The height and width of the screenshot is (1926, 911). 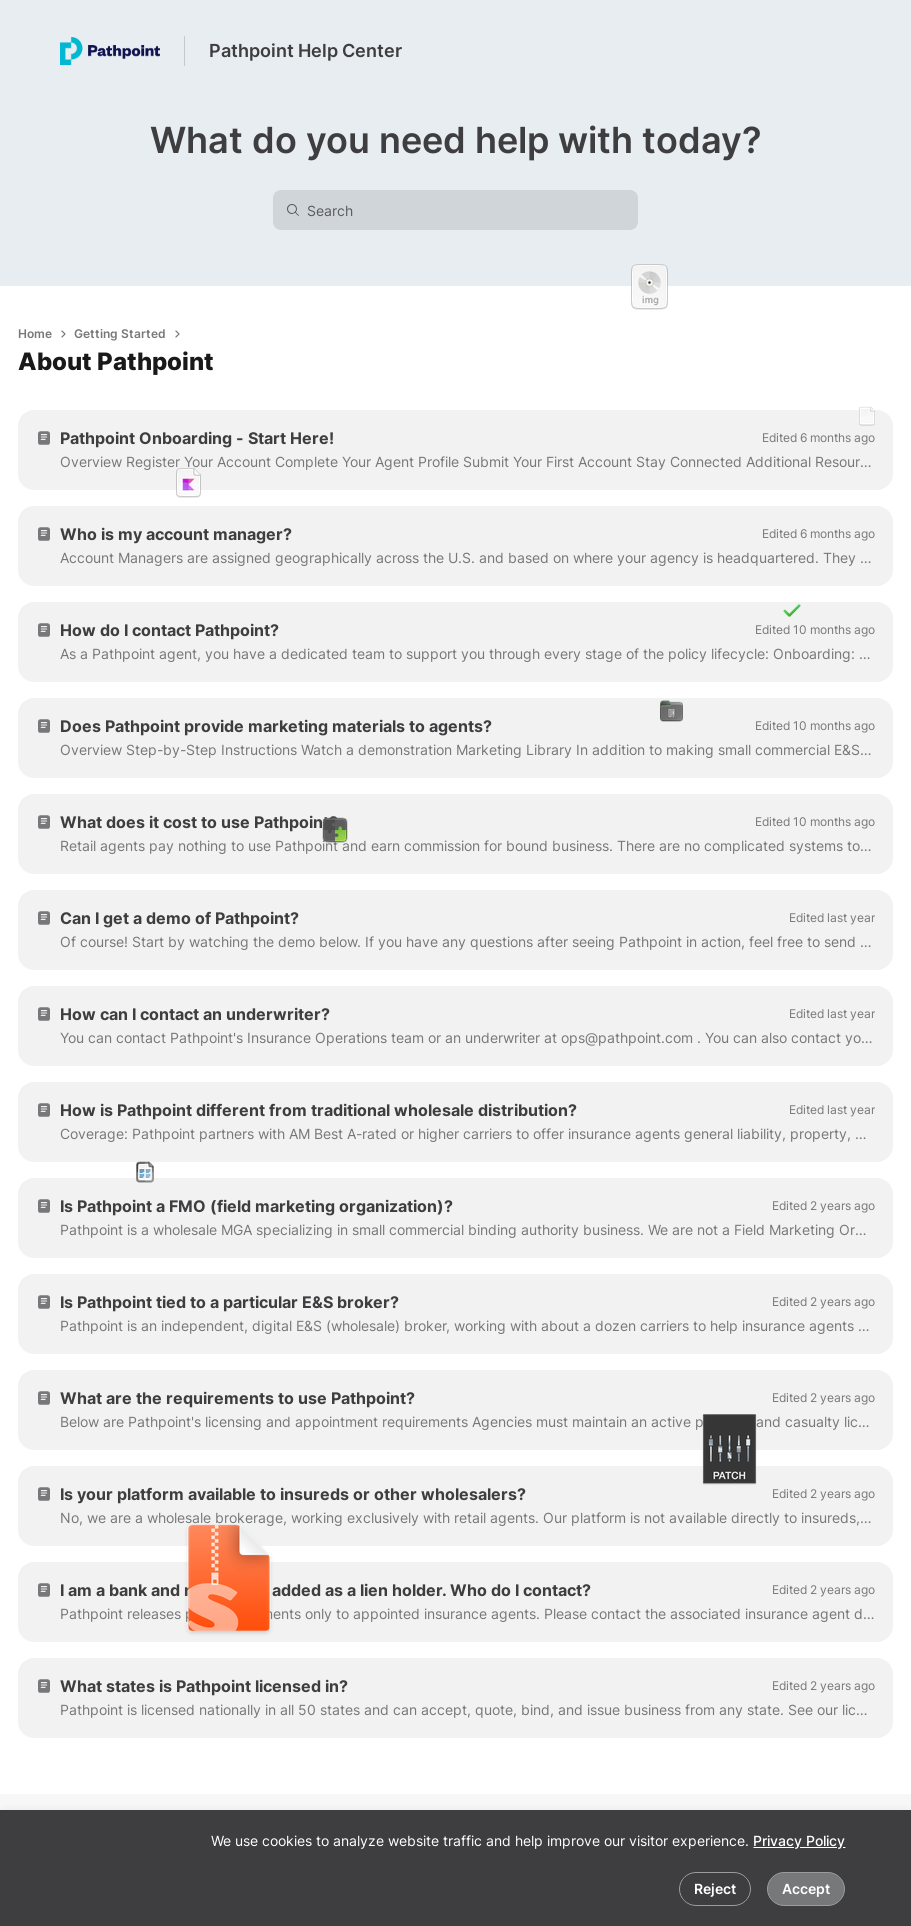 I want to click on open extension manager app, so click(x=335, y=830).